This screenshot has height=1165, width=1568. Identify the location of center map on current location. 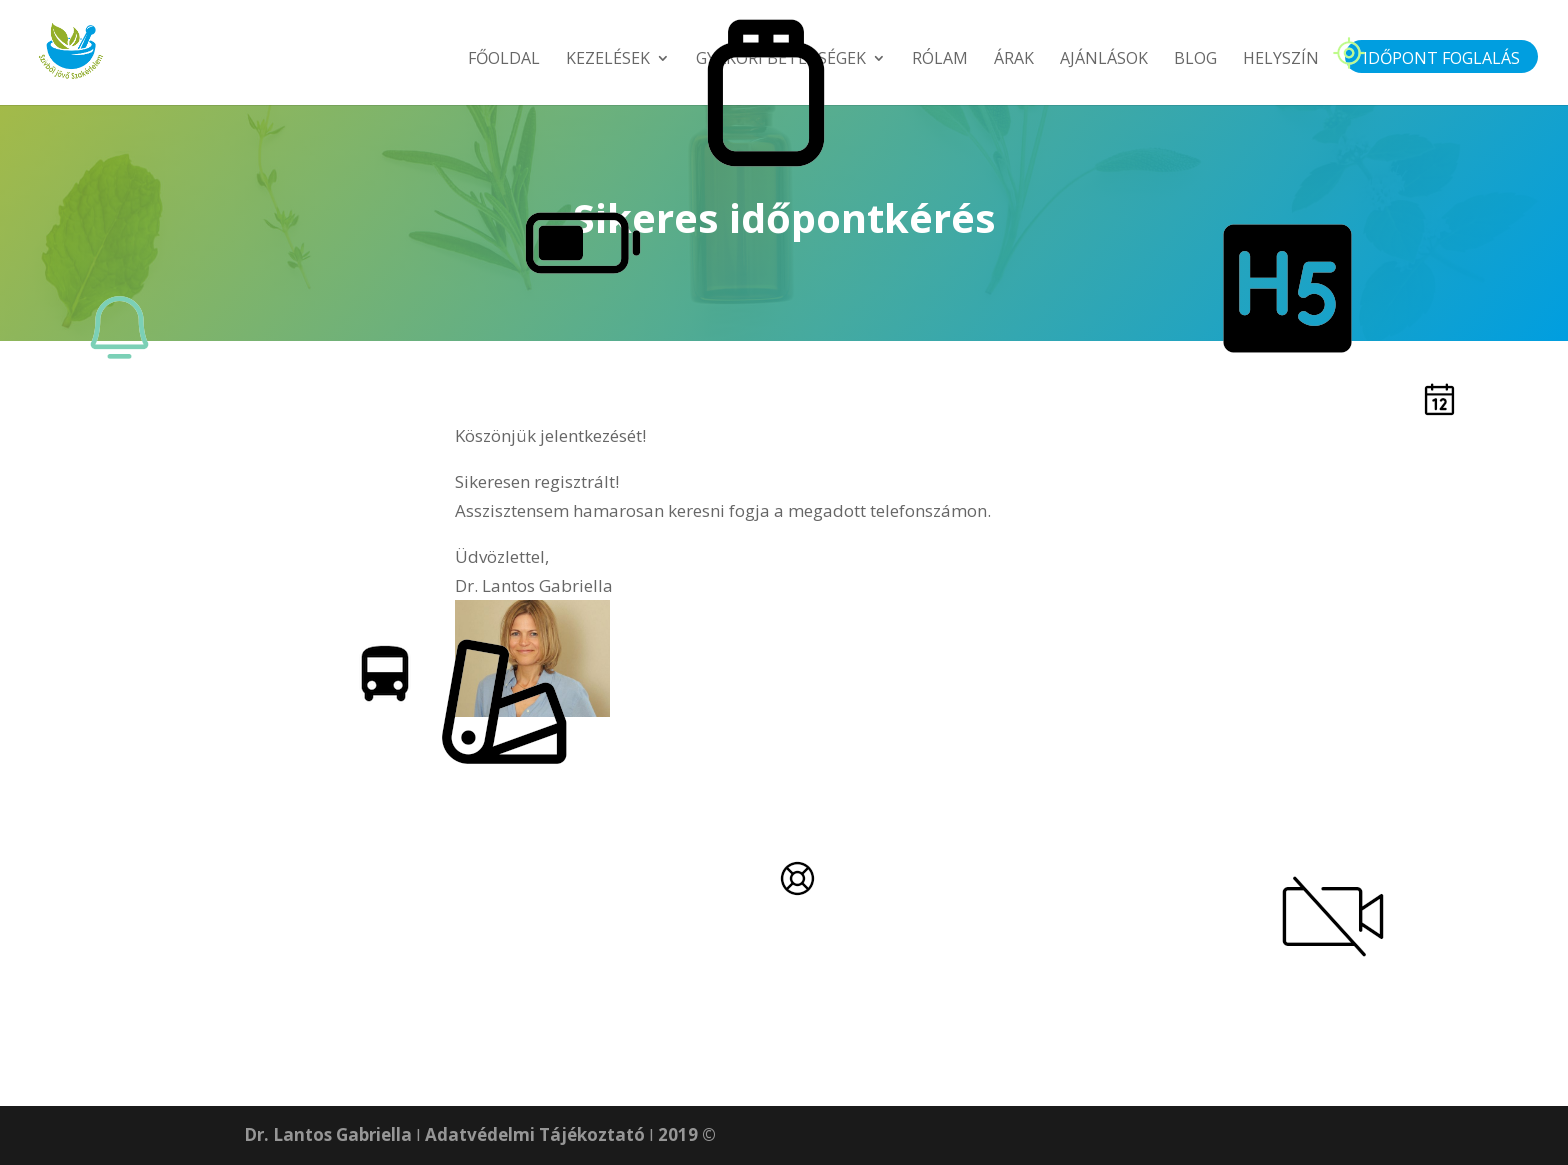
(1349, 53).